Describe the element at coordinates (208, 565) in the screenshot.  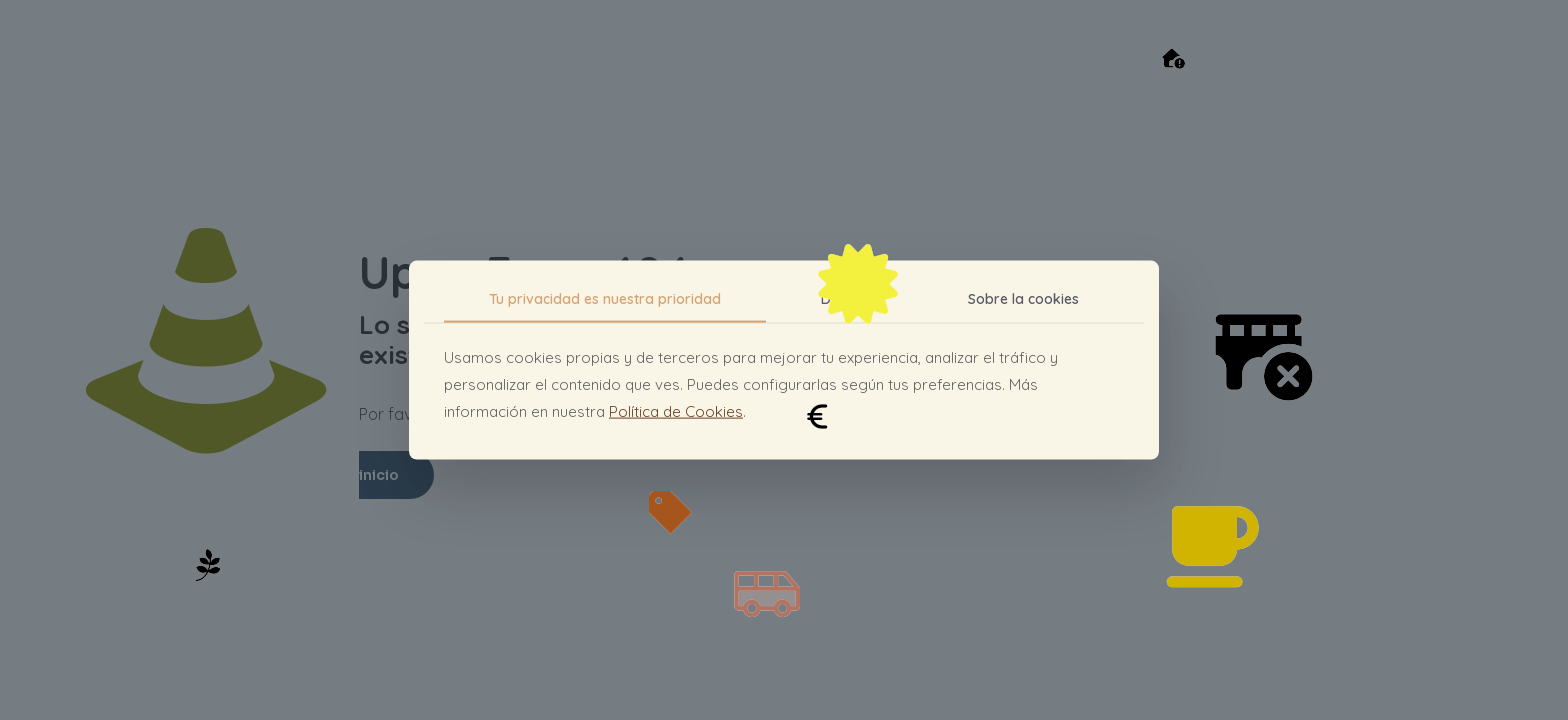
I see `pagelines brand logo` at that location.